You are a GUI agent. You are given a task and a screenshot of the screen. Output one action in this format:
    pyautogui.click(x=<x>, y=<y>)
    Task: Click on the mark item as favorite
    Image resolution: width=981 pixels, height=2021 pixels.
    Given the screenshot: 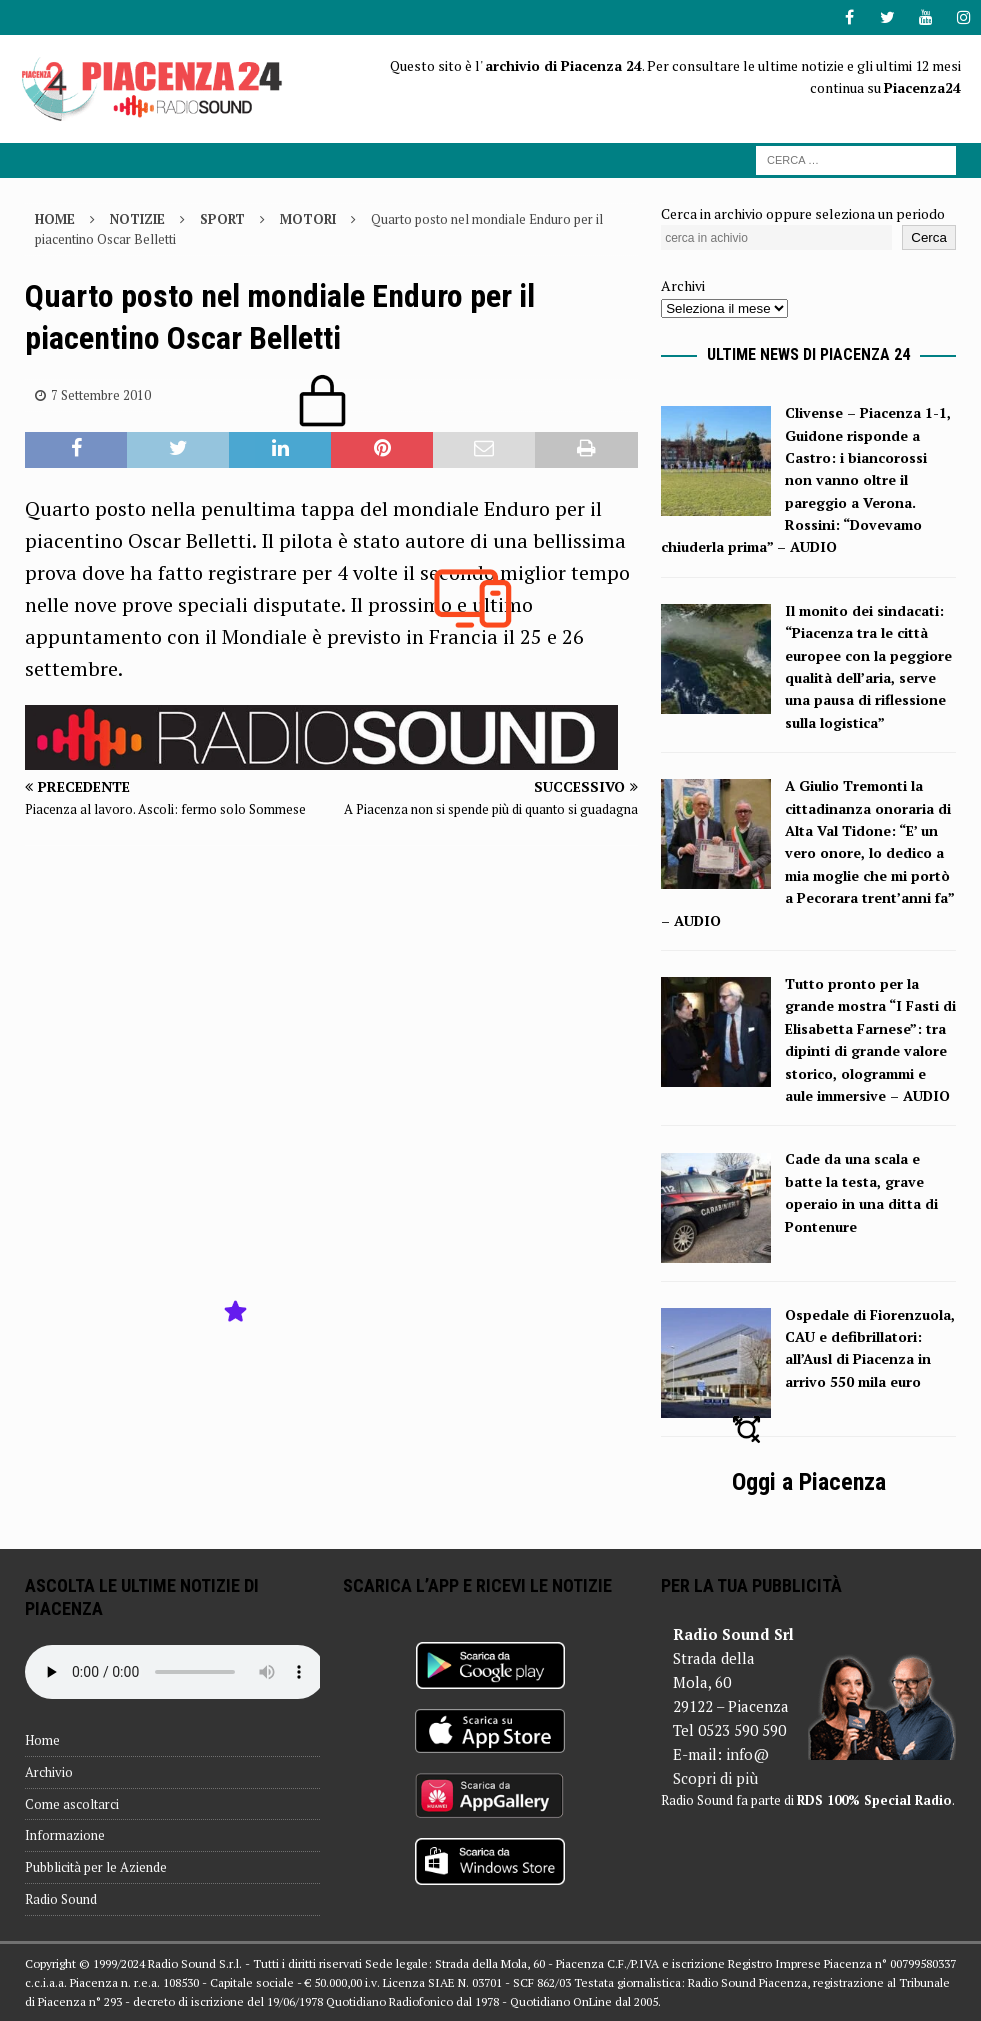 What is the action you would take?
    pyautogui.click(x=235, y=1311)
    